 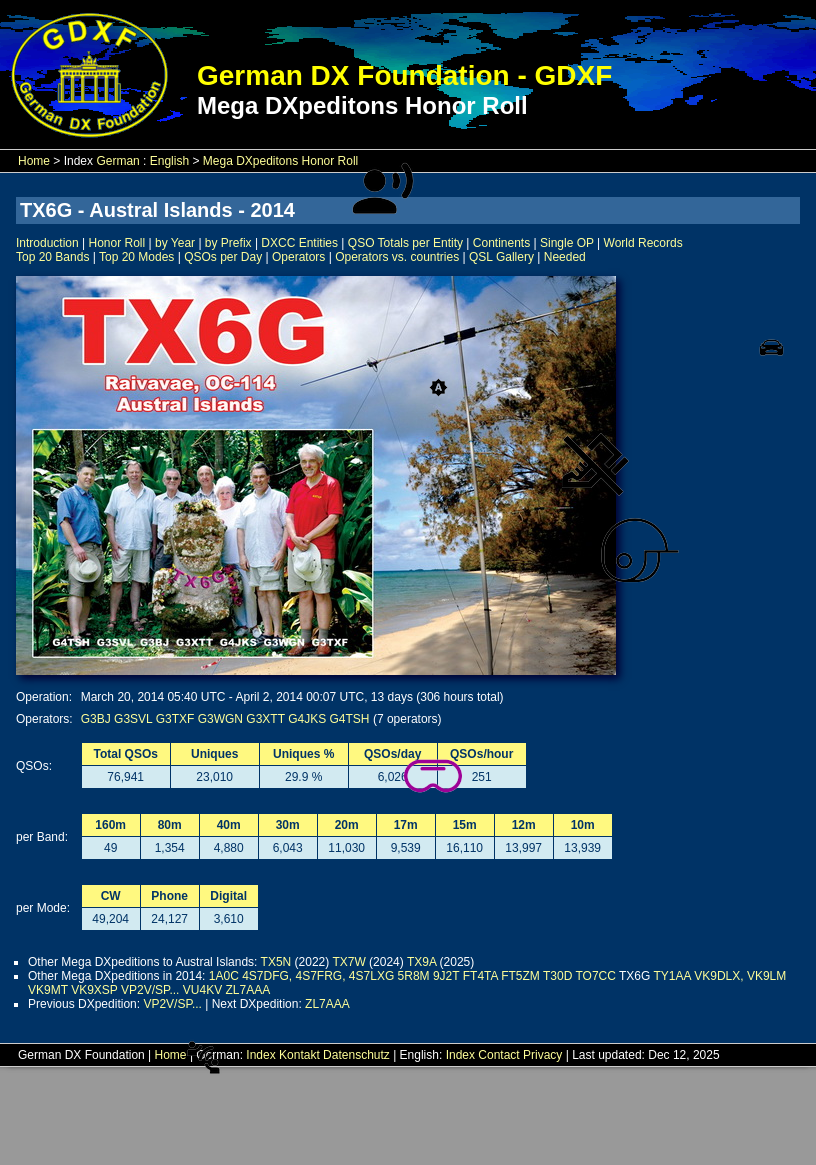 I want to click on connect with others remotely or contactlessly, so click(x=203, y=1057).